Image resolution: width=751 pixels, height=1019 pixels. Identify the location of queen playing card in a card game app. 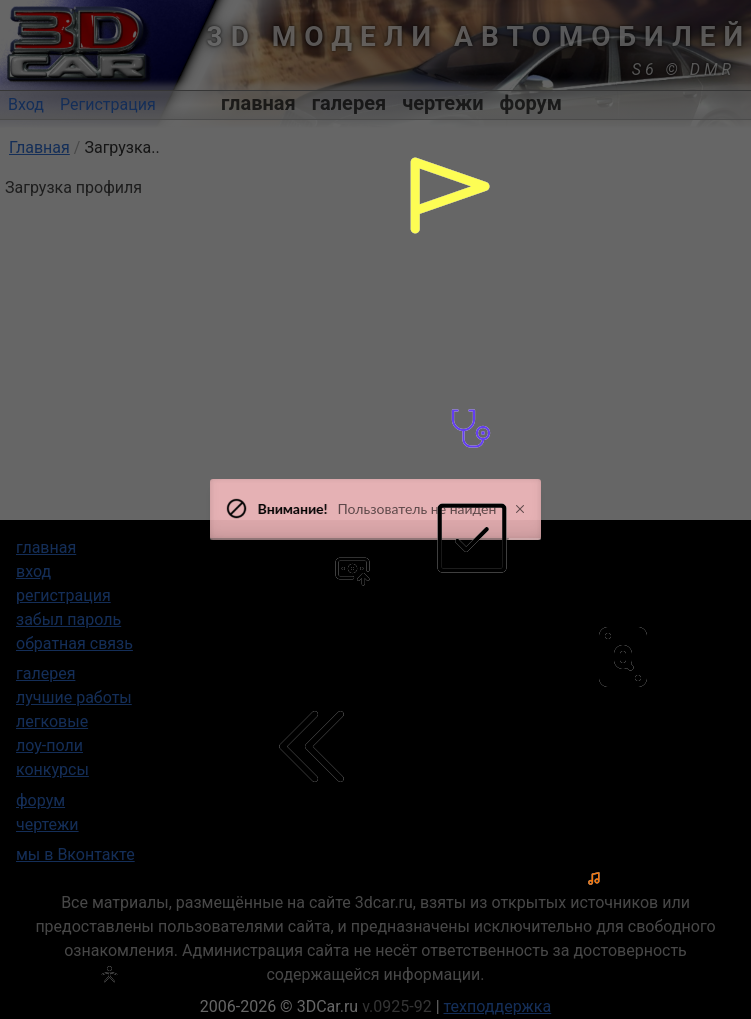
(623, 657).